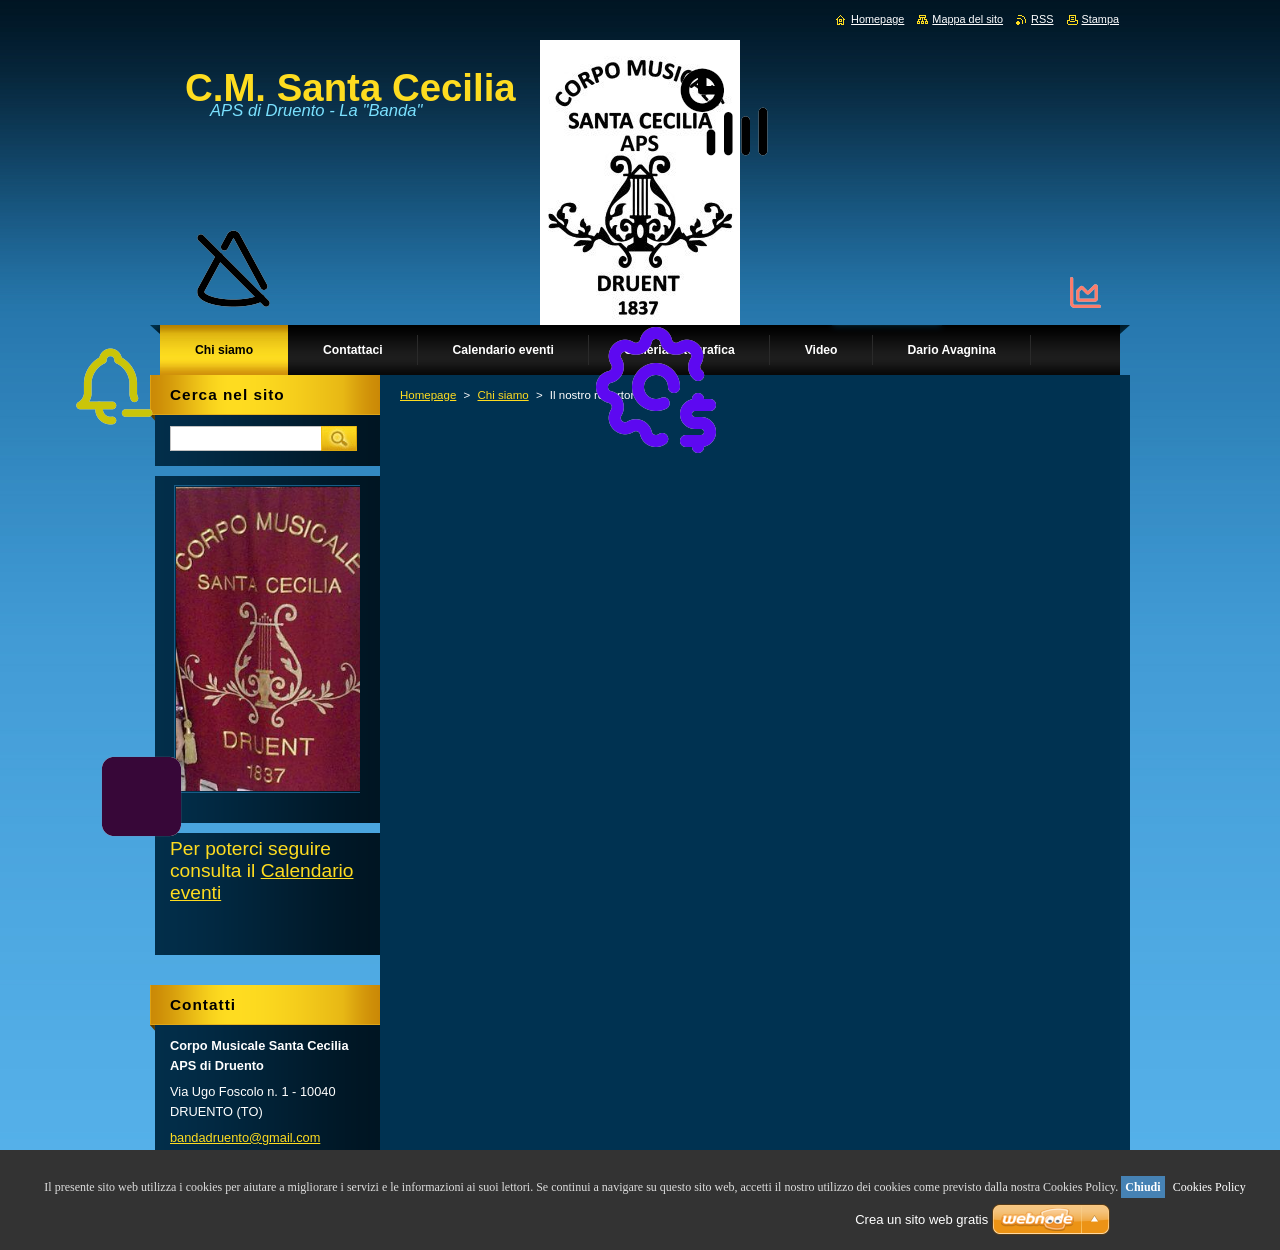 This screenshot has height=1250, width=1280. What do you see at coordinates (141, 796) in the screenshot?
I see `stop media playback` at bounding box center [141, 796].